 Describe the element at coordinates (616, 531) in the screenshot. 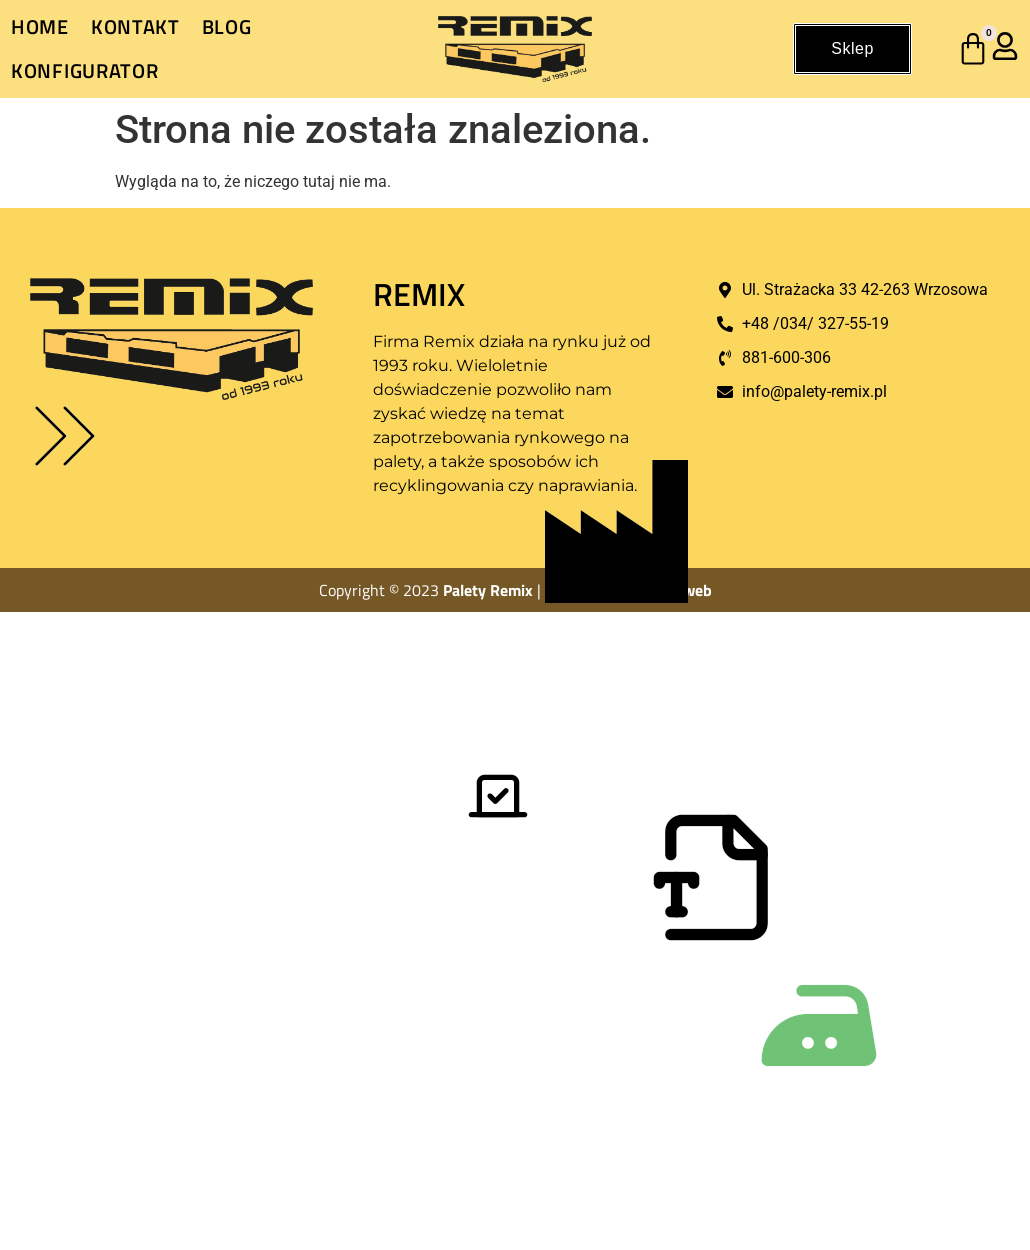

I see `view manufacturing or production settings` at that location.